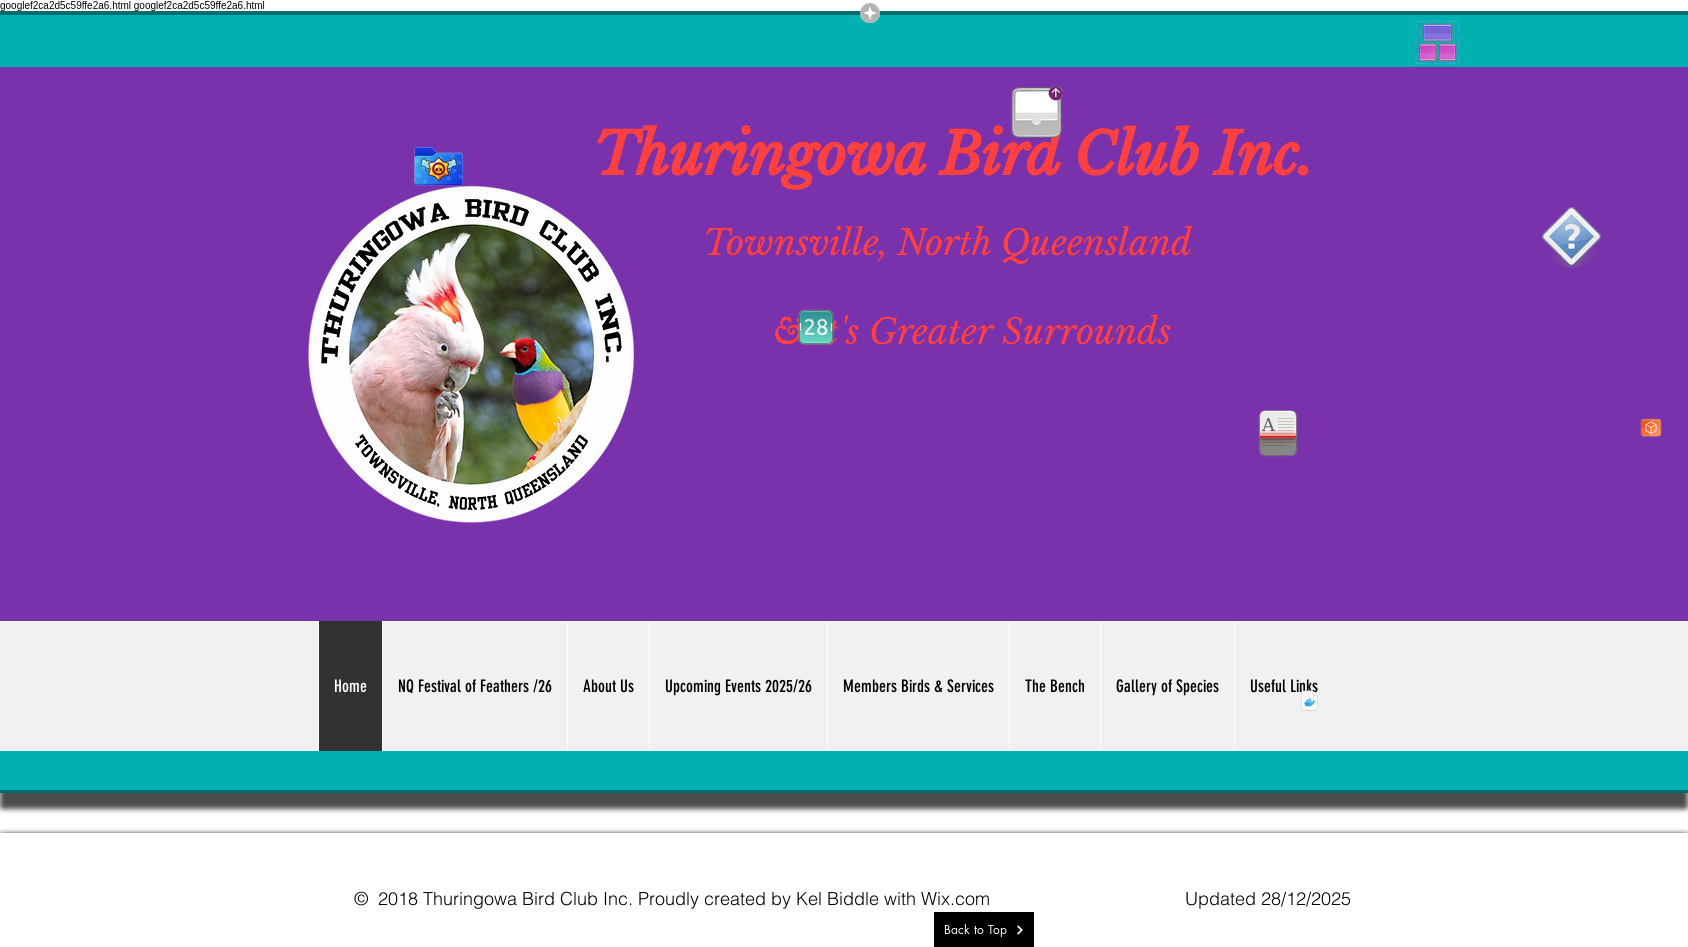  I want to click on sync mail between outbox and inbox, so click(1036, 112).